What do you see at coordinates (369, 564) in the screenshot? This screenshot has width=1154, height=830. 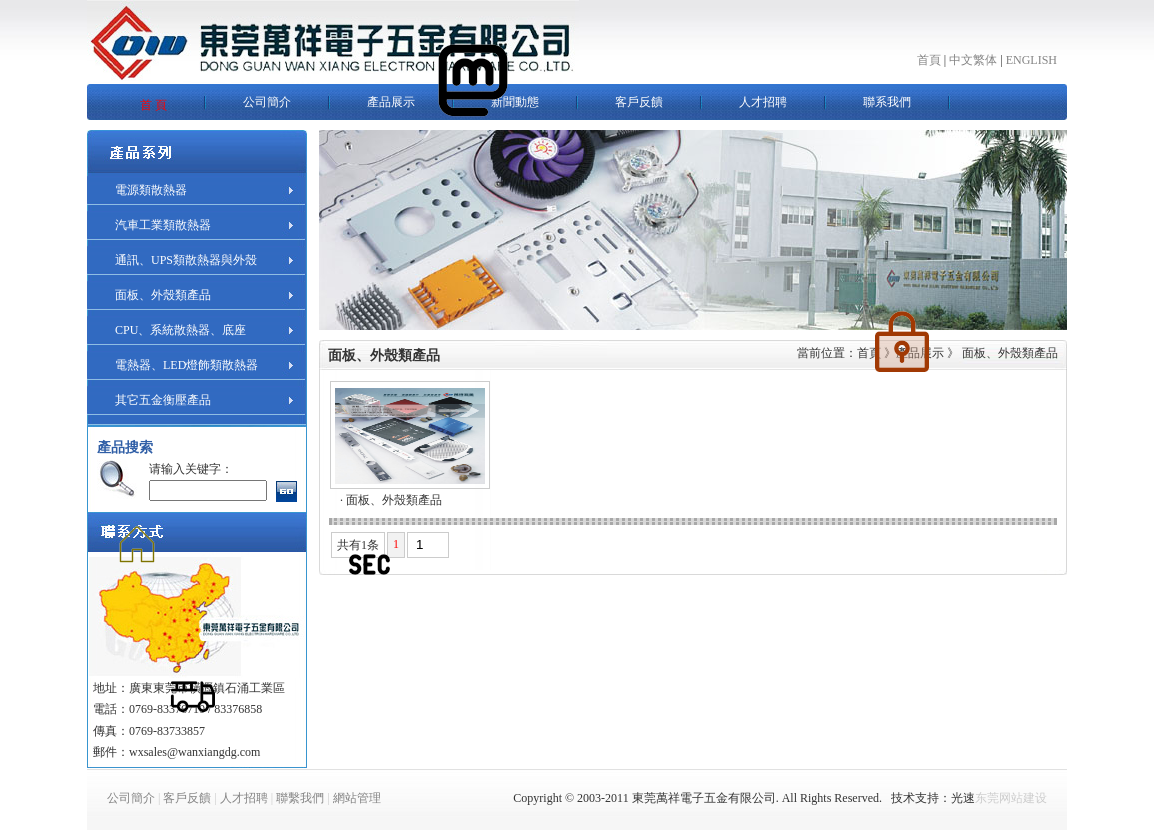 I see `secant function in a math or calculator app` at bounding box center [369, 564].